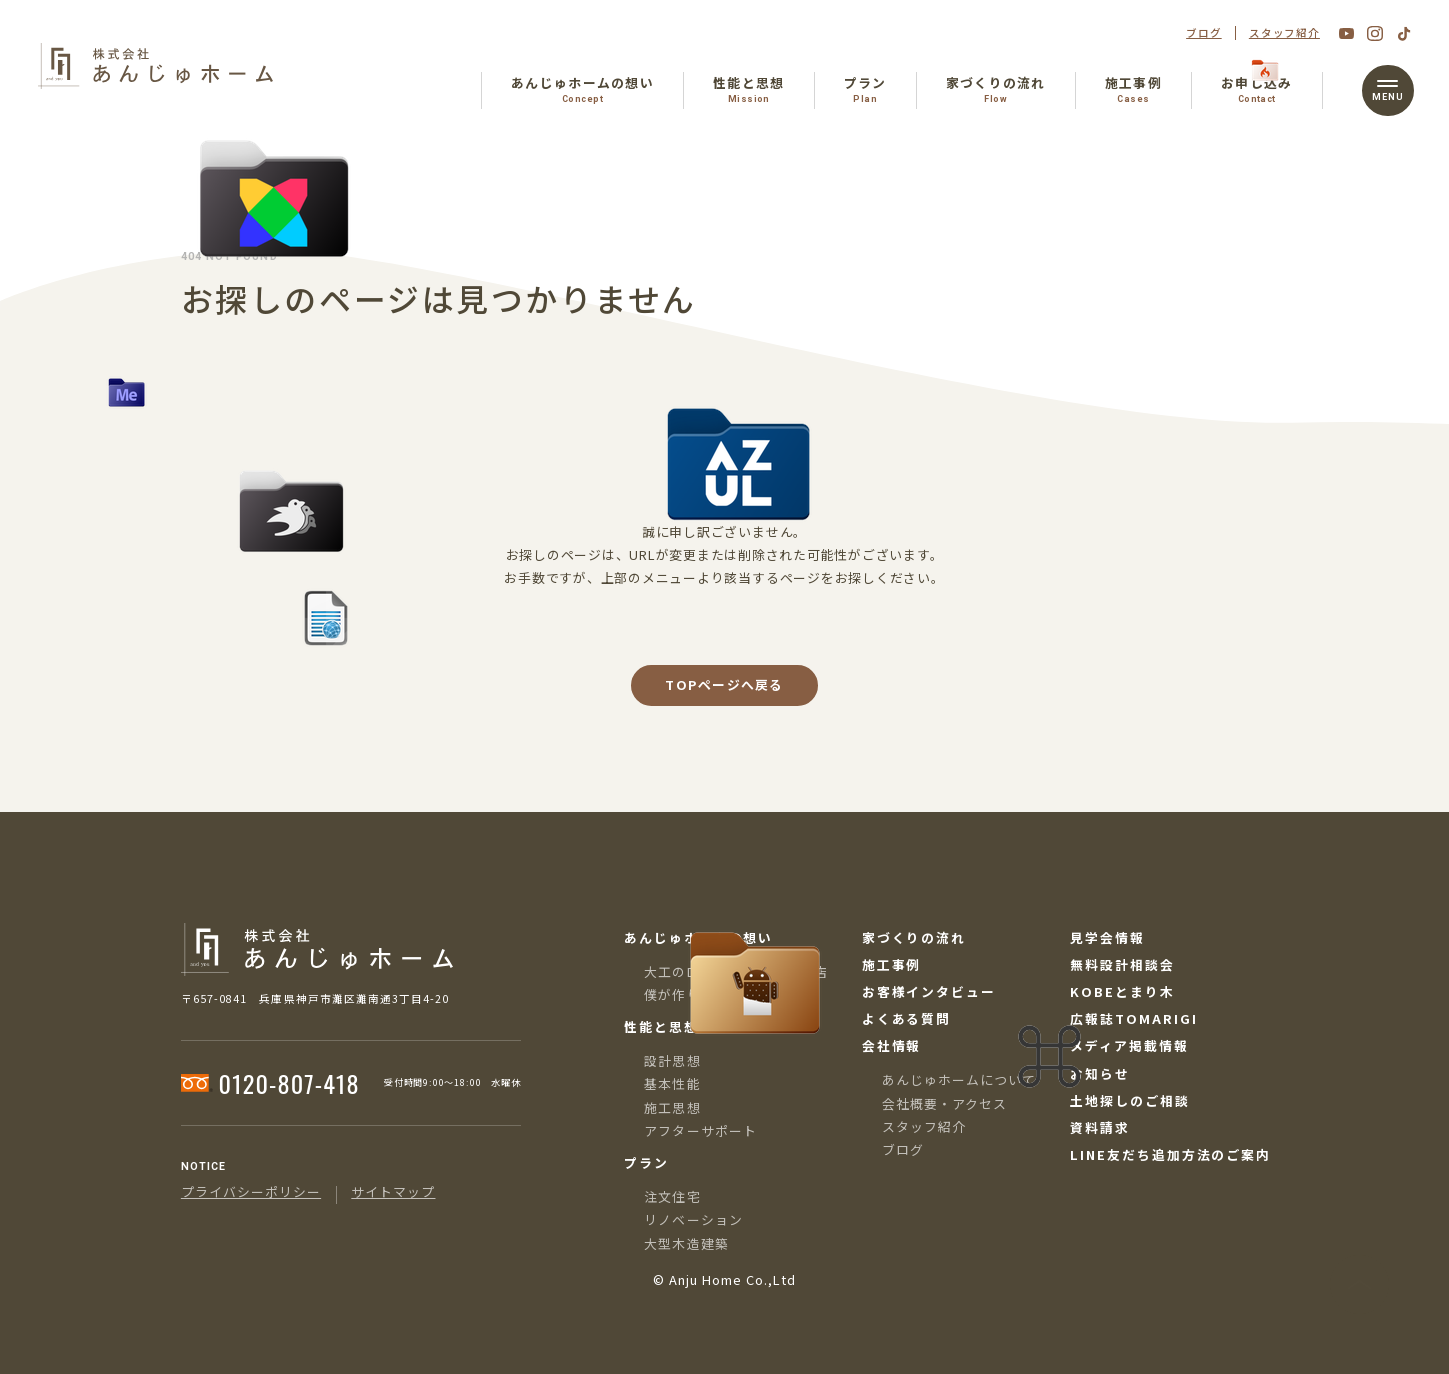 Image resolution: width=1449 pixels, height=1374 pixels. Describe the element at coordinates (738, 468) in the screenshot. I see `open the azul folder` at that location.